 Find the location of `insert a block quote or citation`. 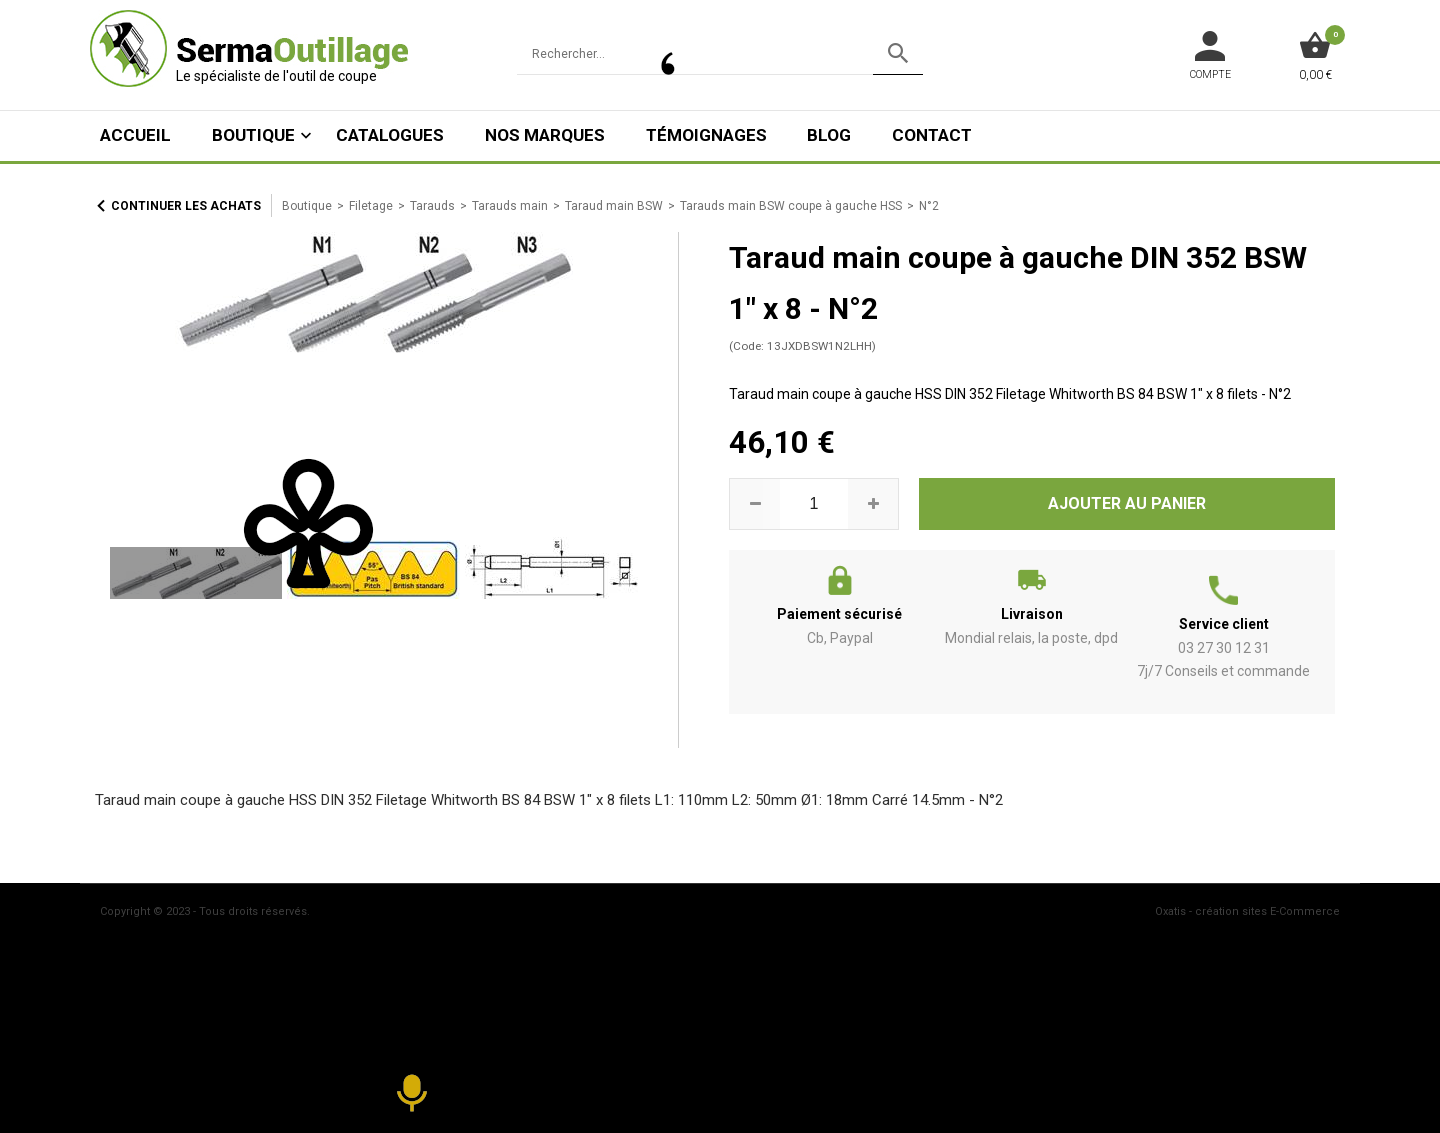

insert a block quote or citation is located at coordinates (668, 64).